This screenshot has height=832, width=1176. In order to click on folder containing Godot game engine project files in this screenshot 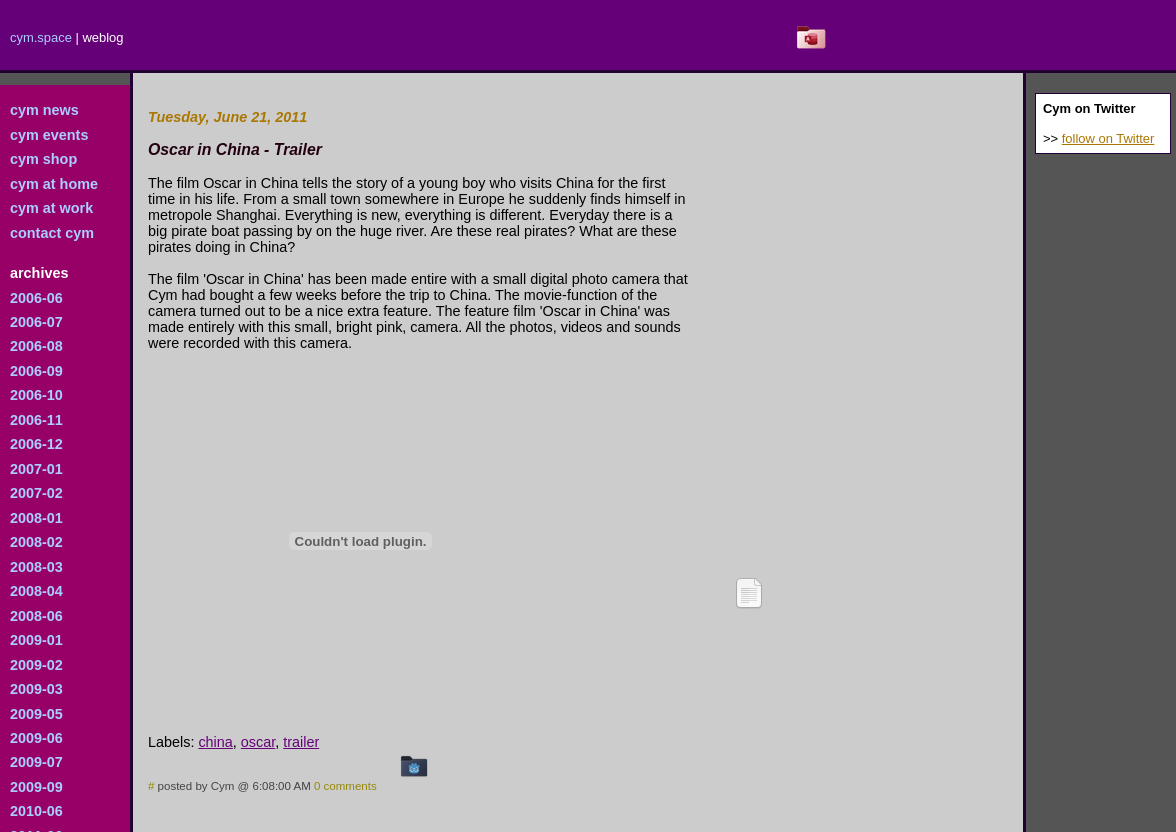, I will do `click(414, 767)`.